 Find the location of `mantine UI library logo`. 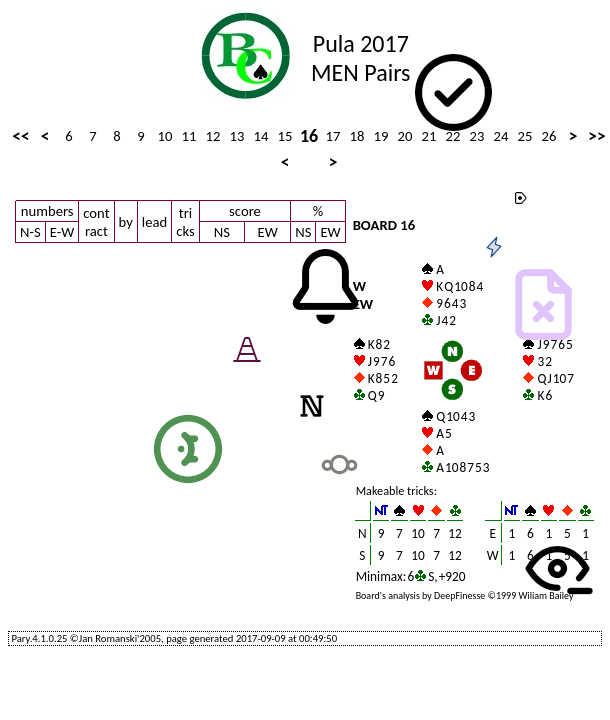

mantine UI library logo is located at coordinates (188, 449).